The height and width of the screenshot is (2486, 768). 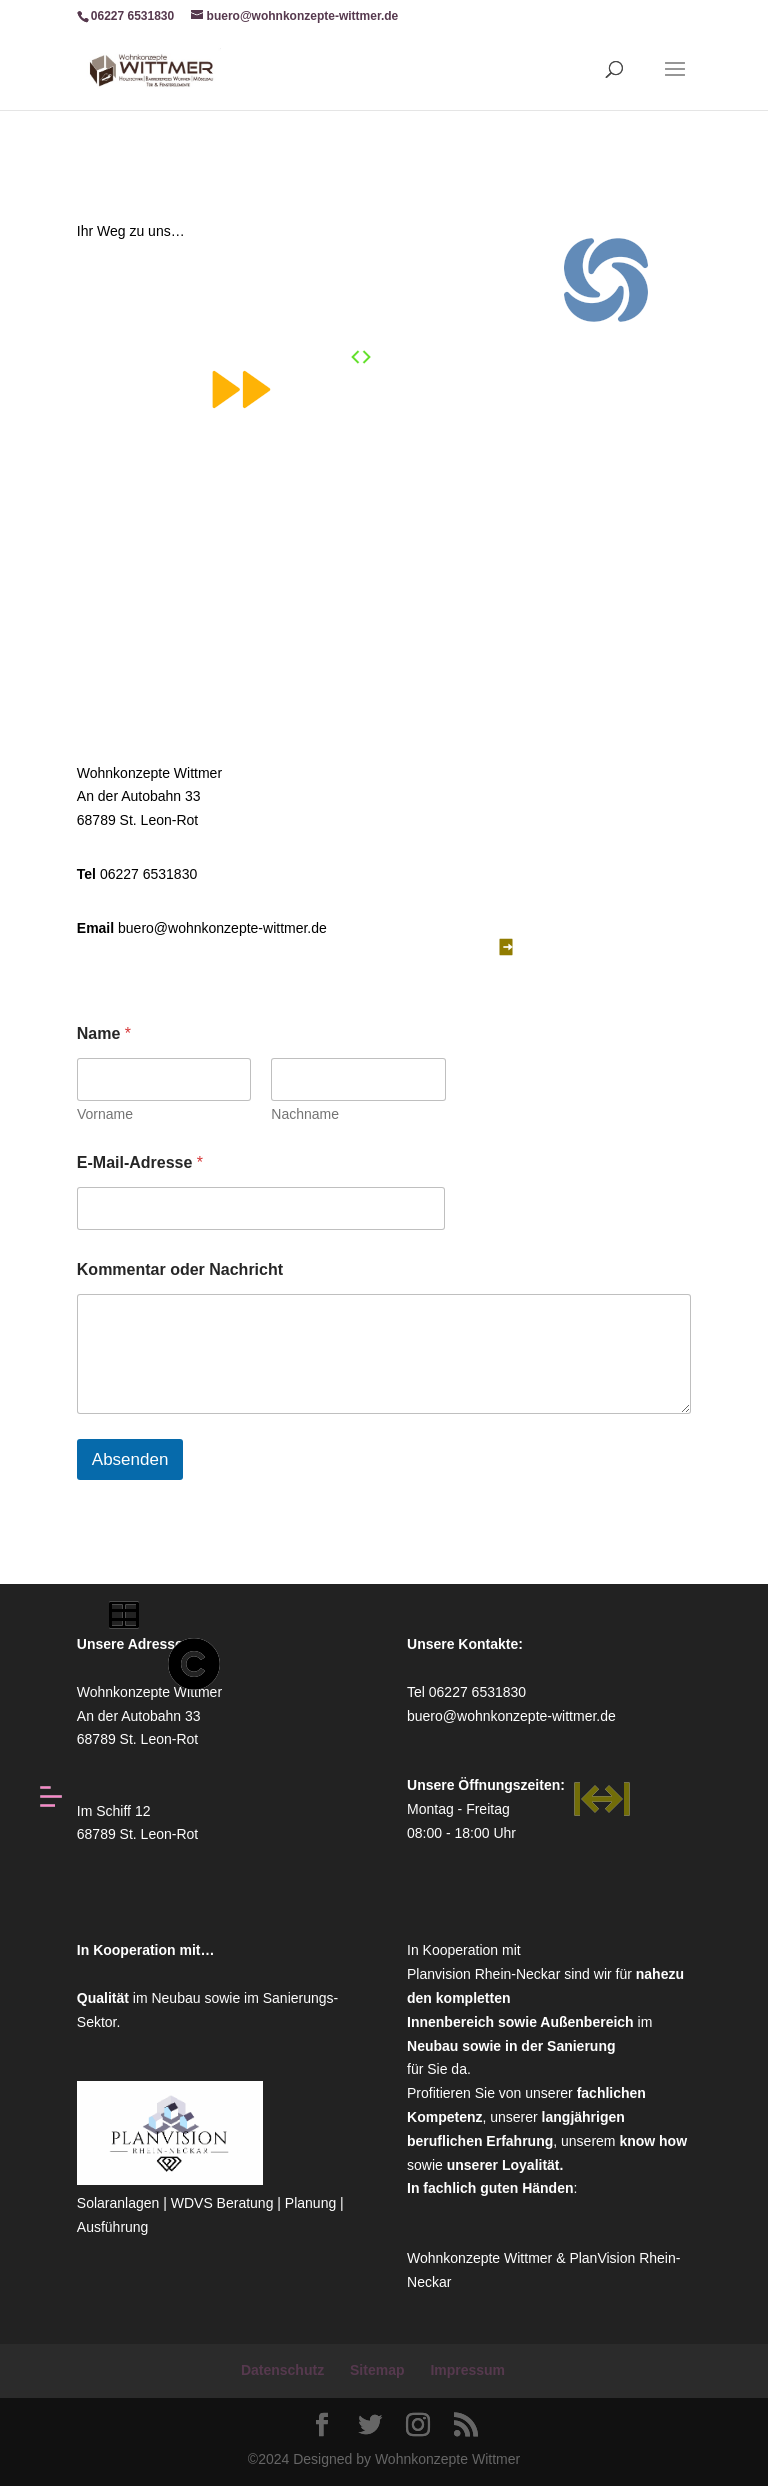 I want to click on expand content horizontally, so click(x=361, y=357).